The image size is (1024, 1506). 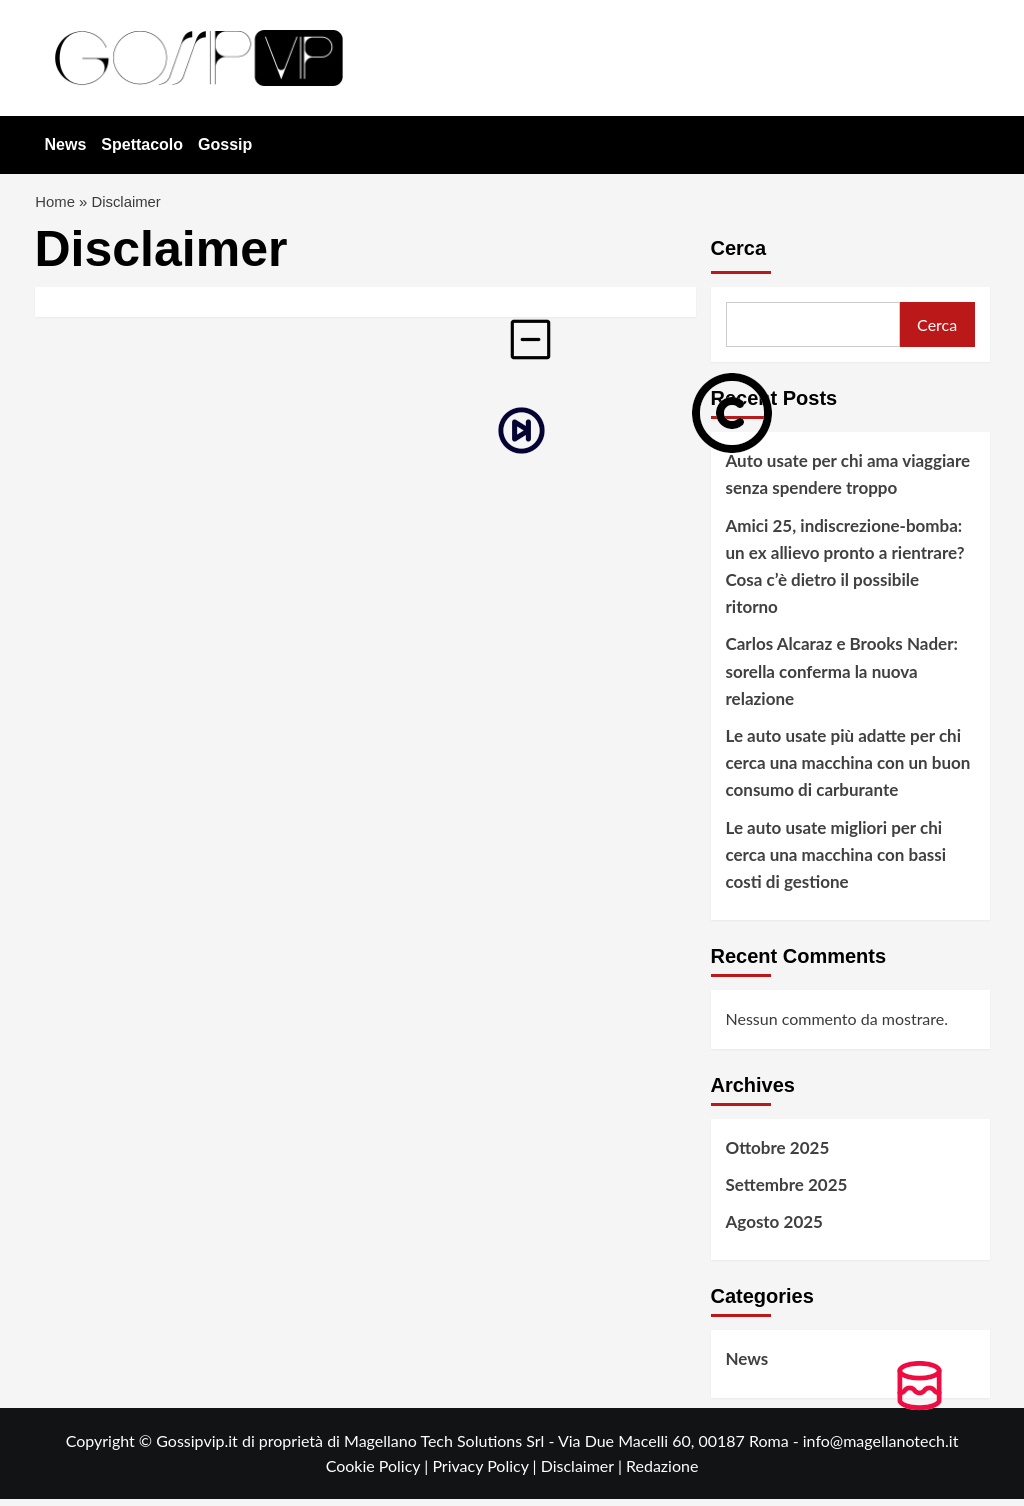 What do you see at coordinates (521, 430) in the screenshot?
I see `skip to the next track or media item` at bounding box center [521, 430].